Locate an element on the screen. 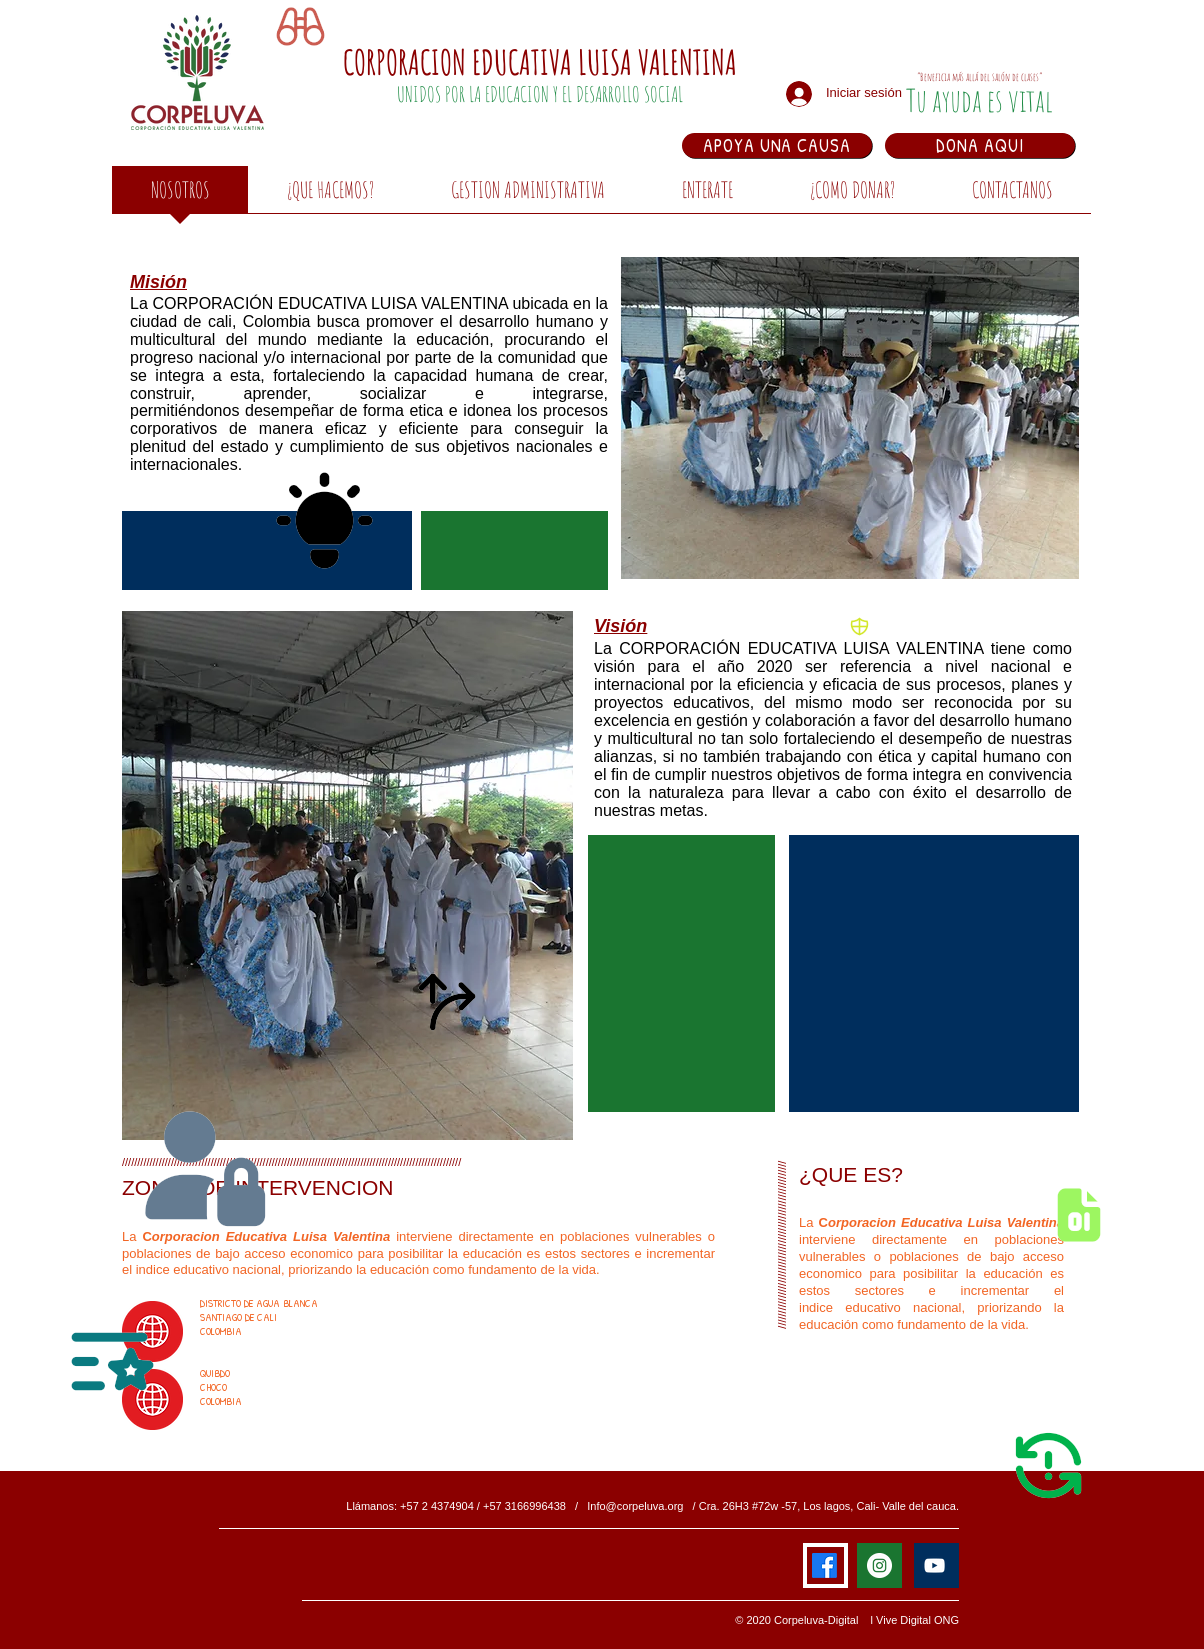 The image size is (1204, 1649). search or explore content is located at coordinates (300, 26).